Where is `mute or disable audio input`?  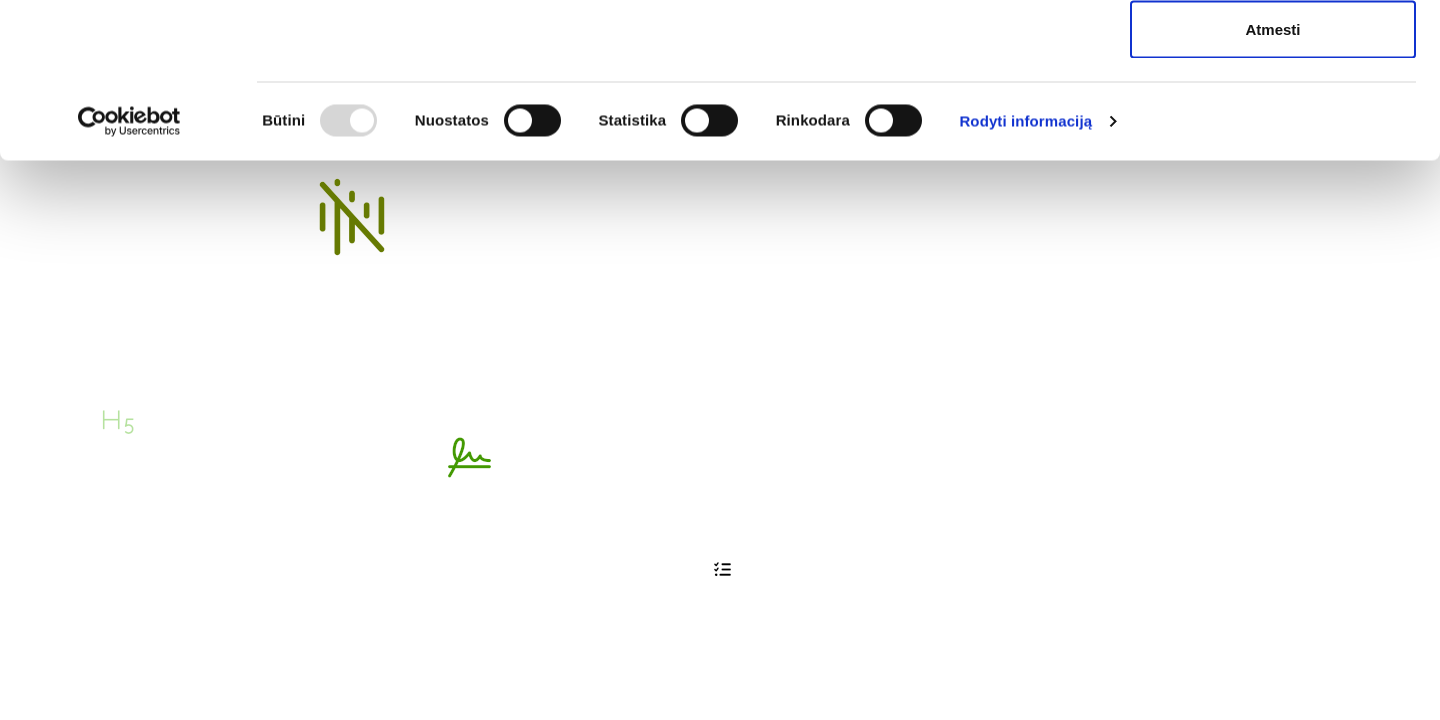
mute or disable audio input is located at coordinates (352, 217).